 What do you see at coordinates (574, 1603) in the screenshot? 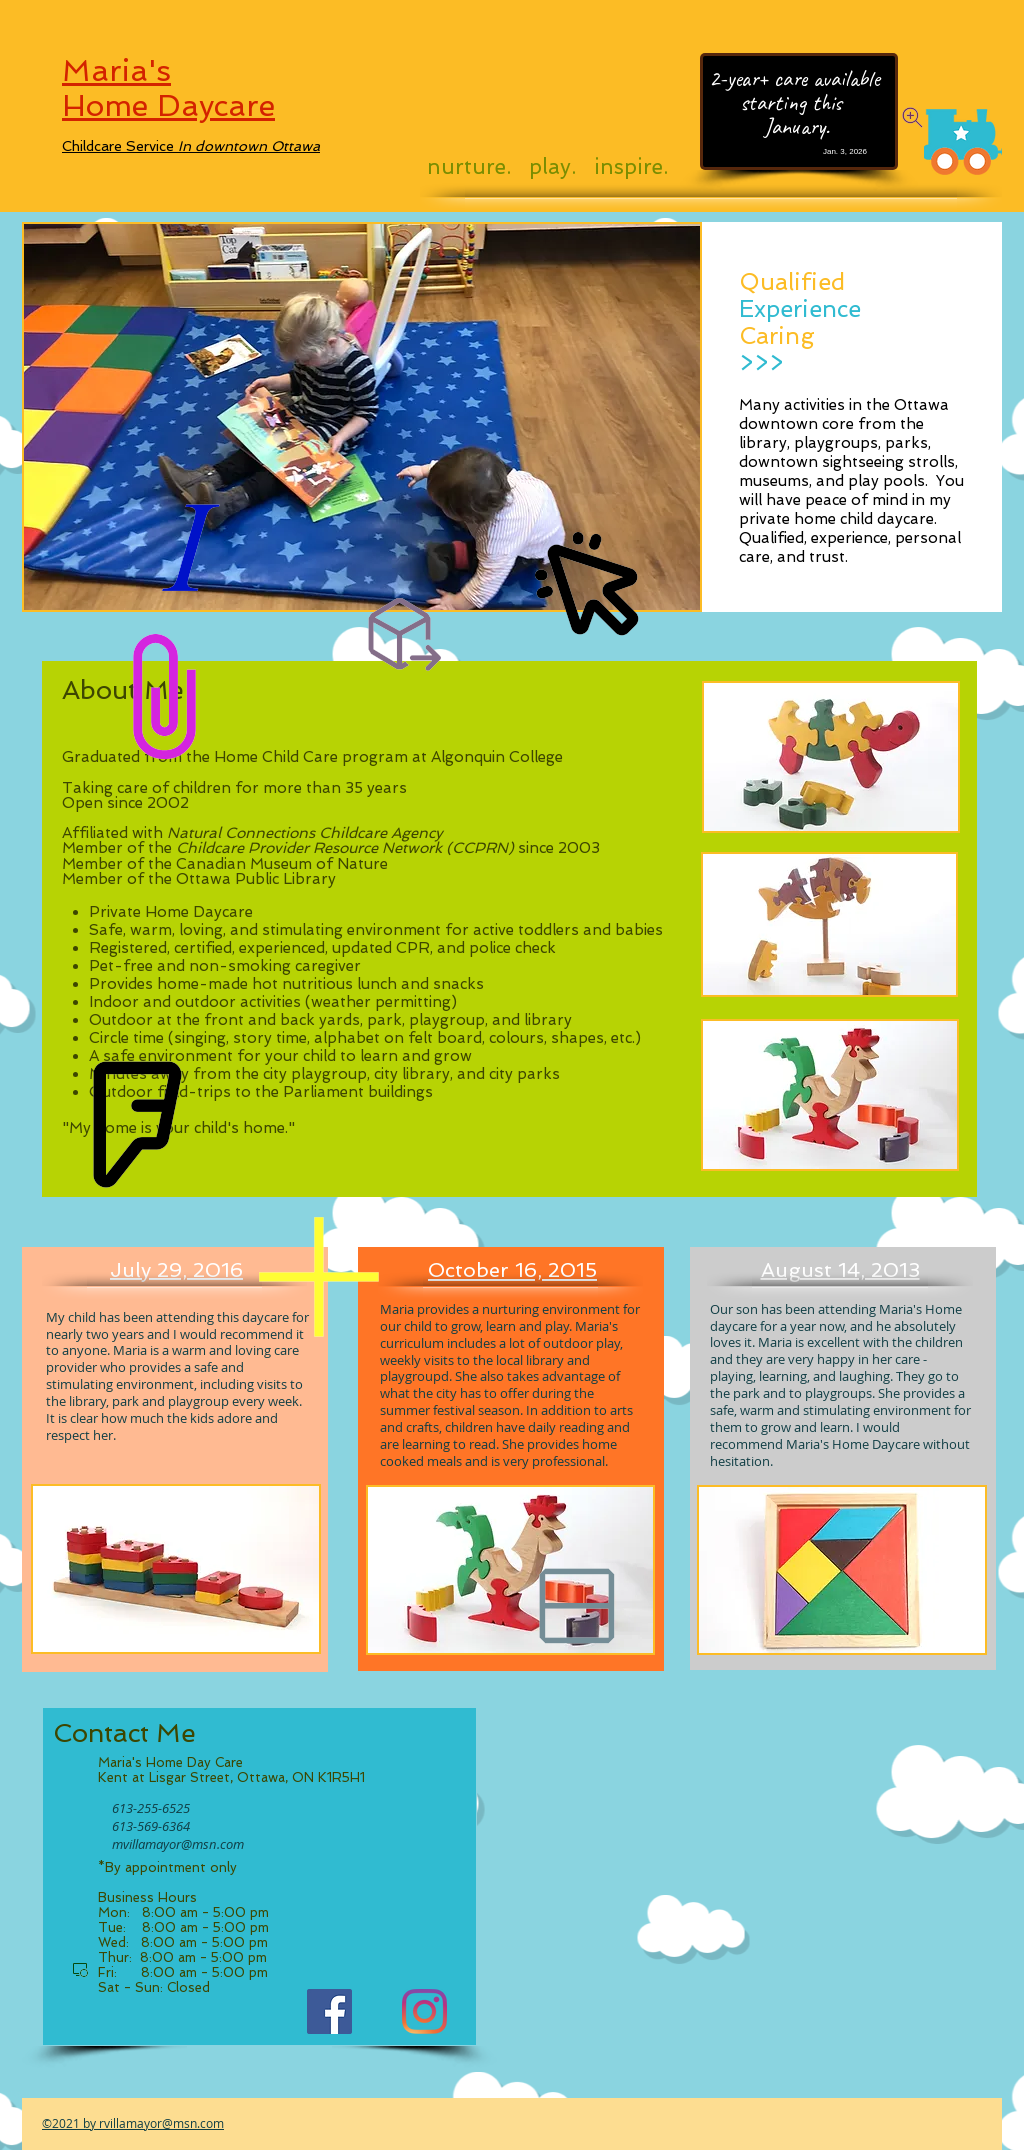
I see `split editor view horizontally` at bounding box center [574, 1603].